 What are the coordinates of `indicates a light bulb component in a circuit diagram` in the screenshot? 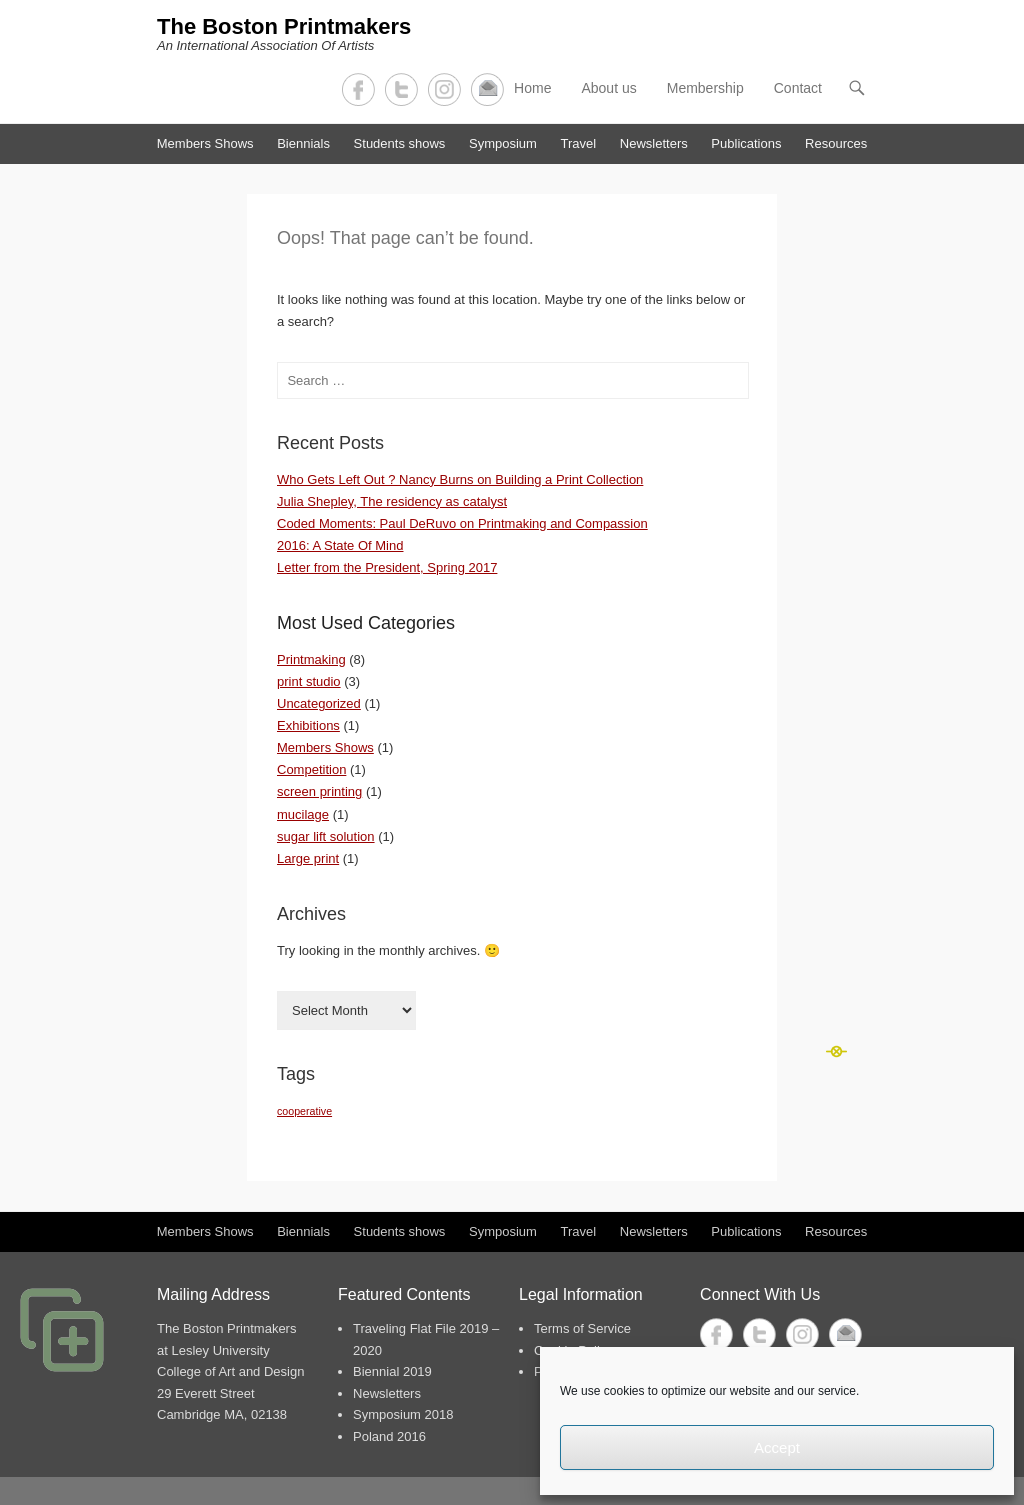 It's located at (836, 1051).